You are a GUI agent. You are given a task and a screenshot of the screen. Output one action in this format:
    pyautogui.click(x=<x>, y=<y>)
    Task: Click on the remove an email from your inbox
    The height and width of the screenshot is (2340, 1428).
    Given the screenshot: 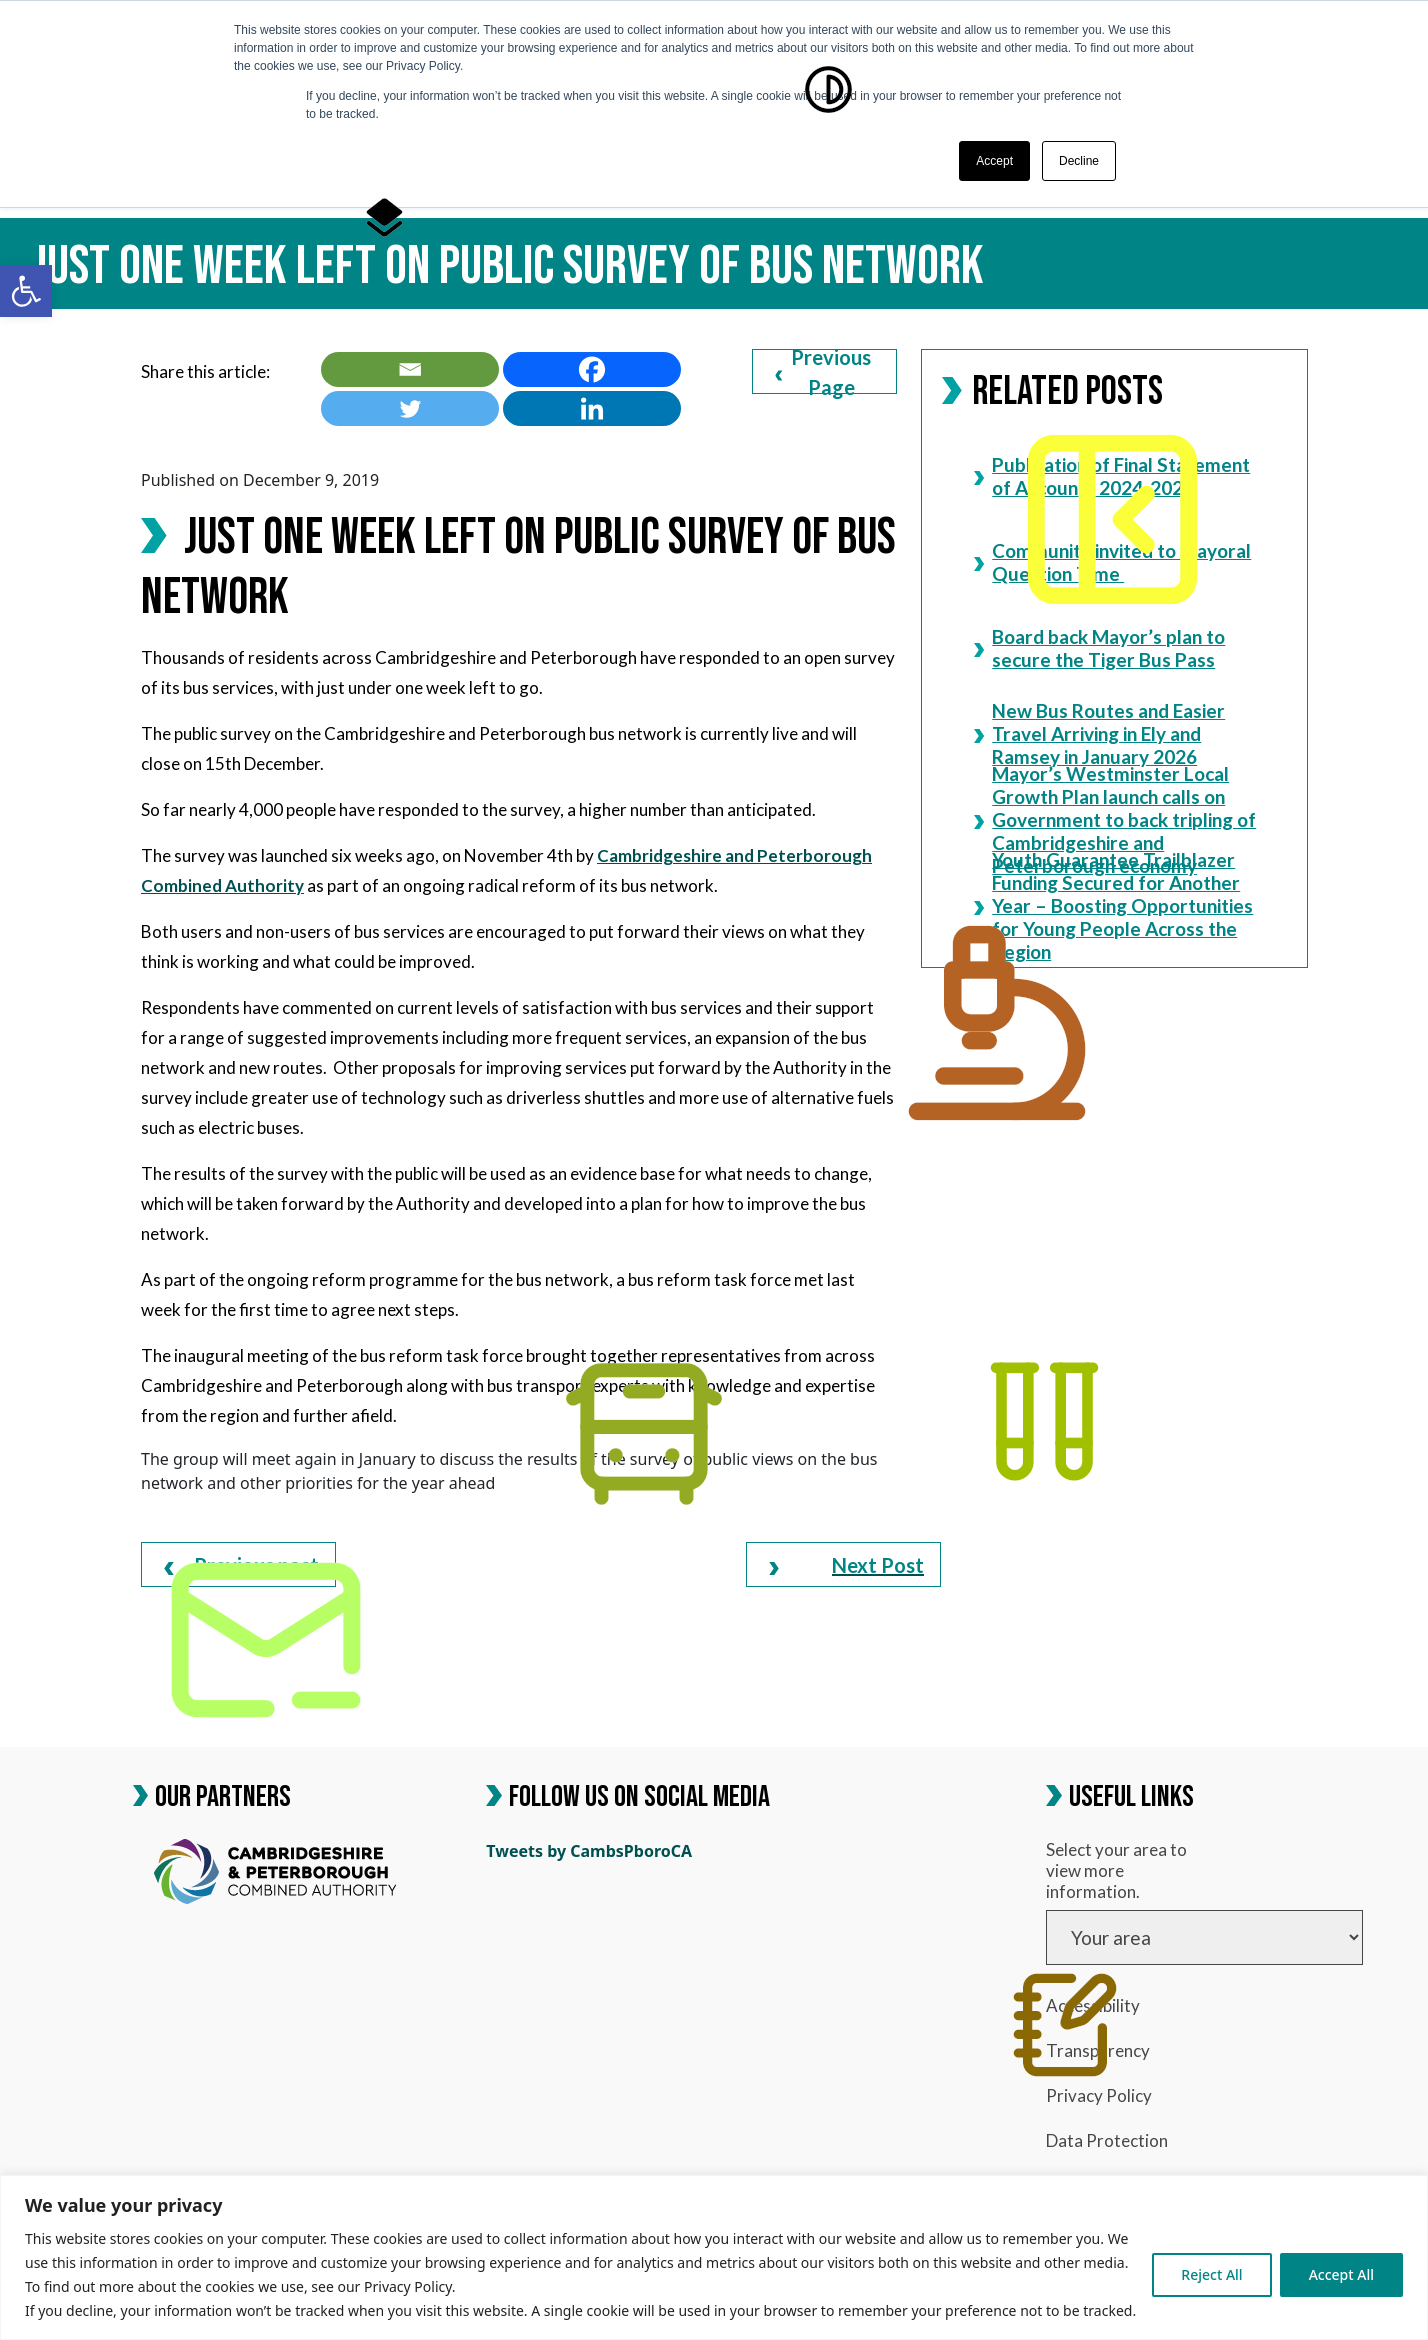 What is the action you would take?
    pyautogui.click(x=266, y=1640)
    